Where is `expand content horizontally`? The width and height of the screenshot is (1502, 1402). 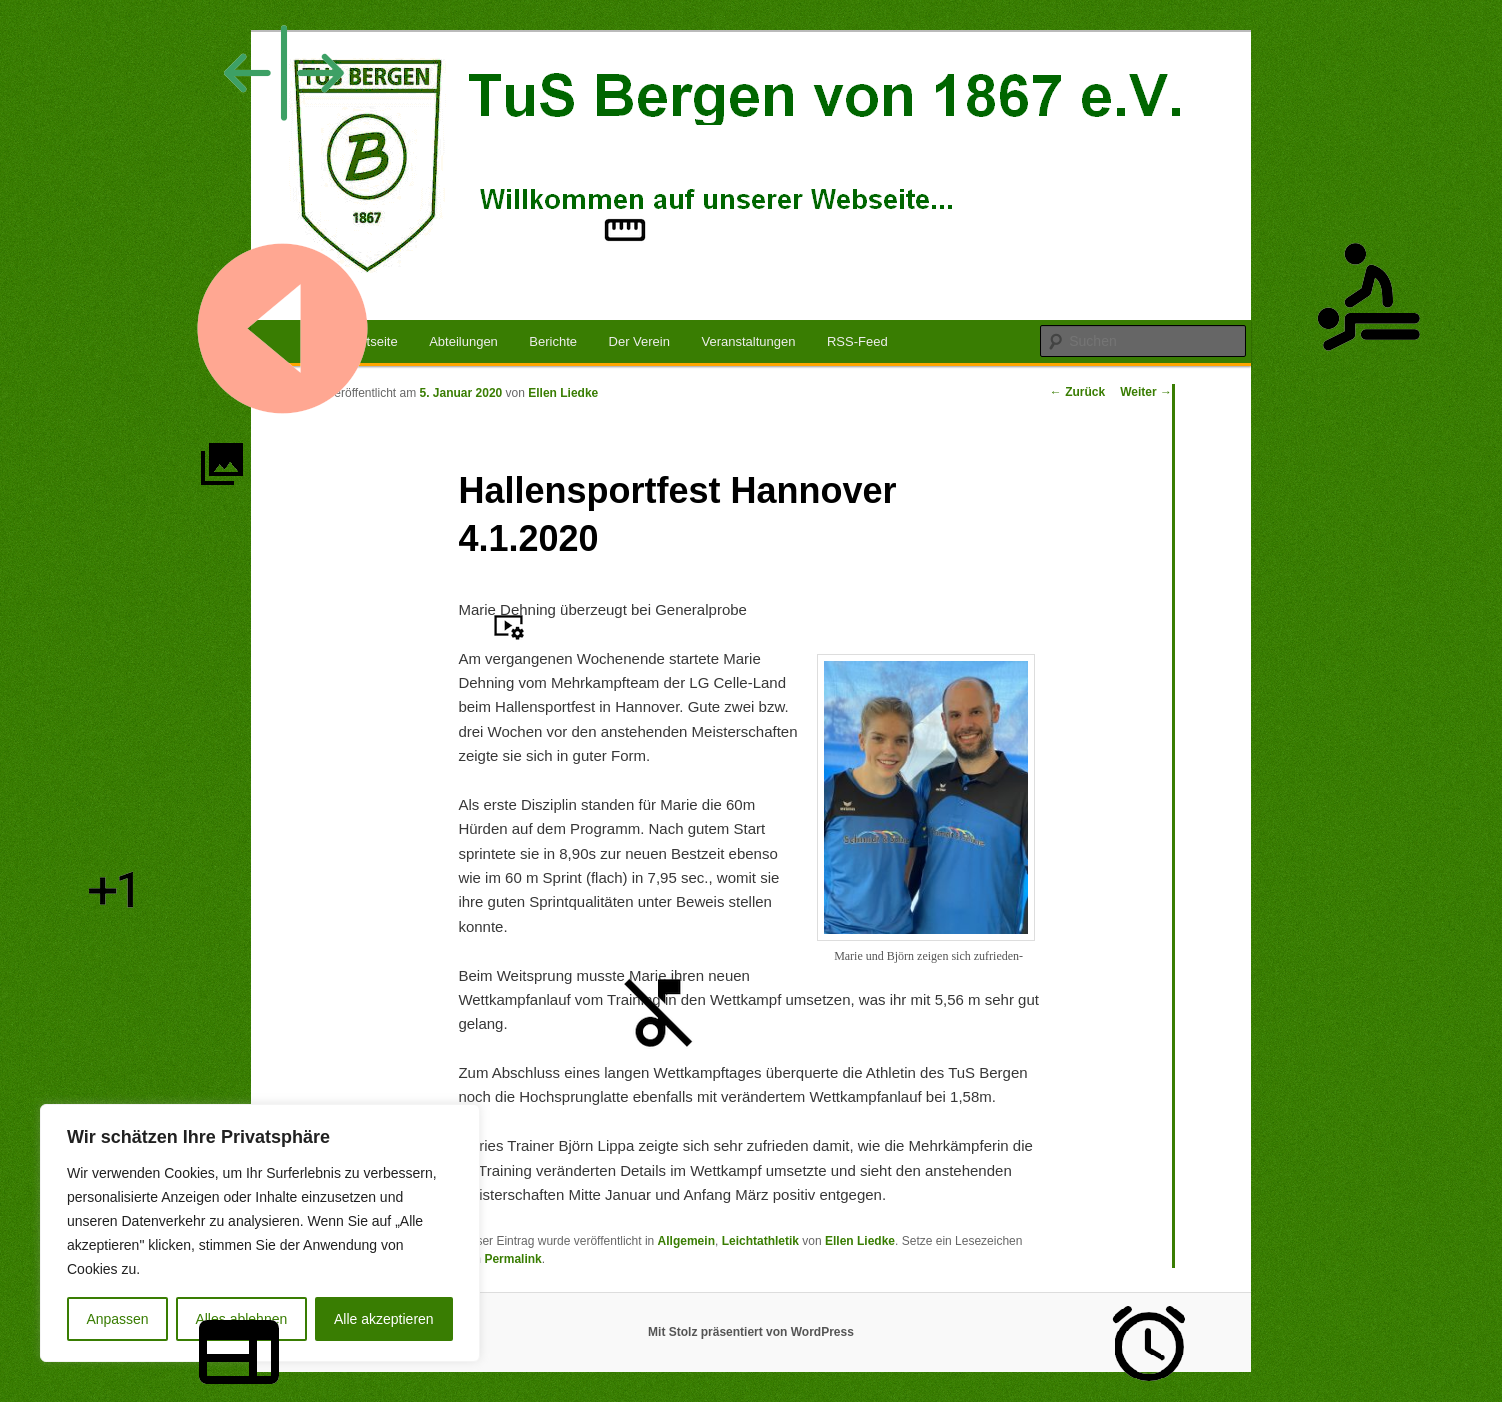
expand content horizontally is located at coordinates (284, 73).